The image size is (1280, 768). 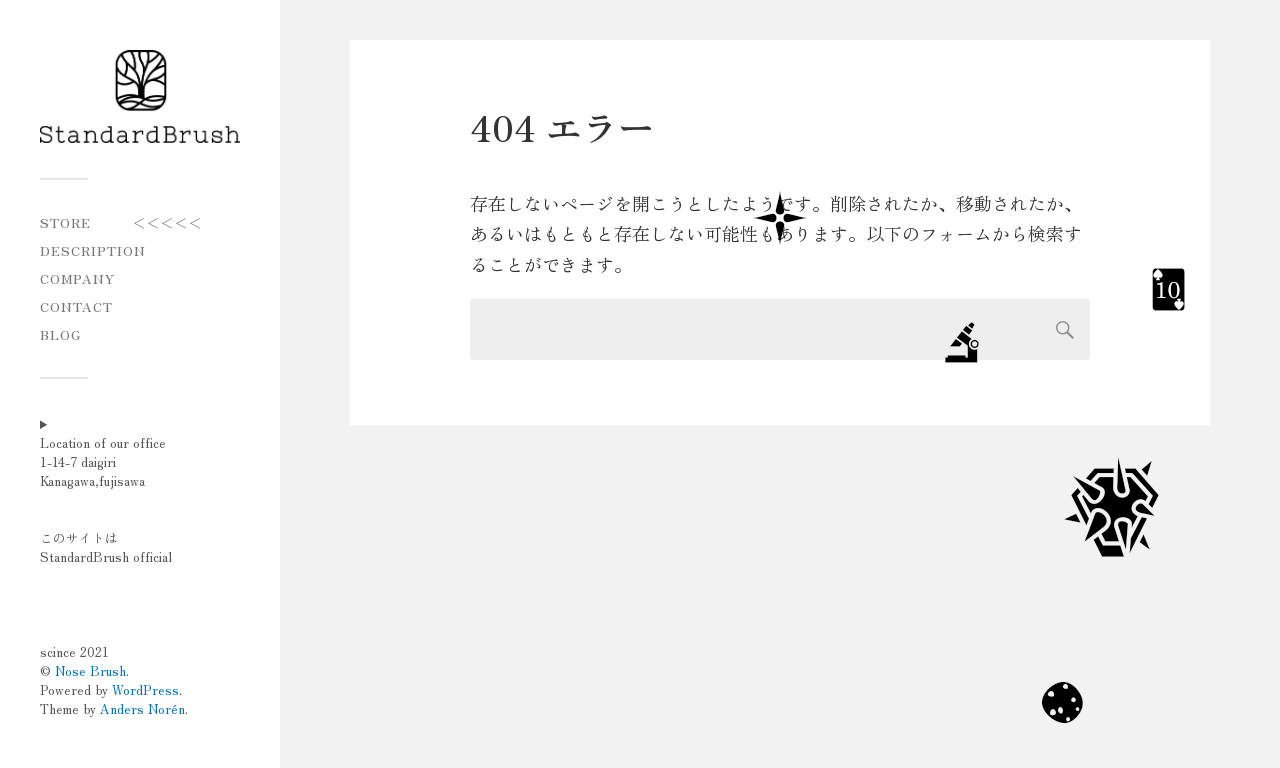 What do you see at coordinates (1115, 509) in the screenshot?
I see `activate defensive ability or shield spell` at bounding box center [1115, 509].